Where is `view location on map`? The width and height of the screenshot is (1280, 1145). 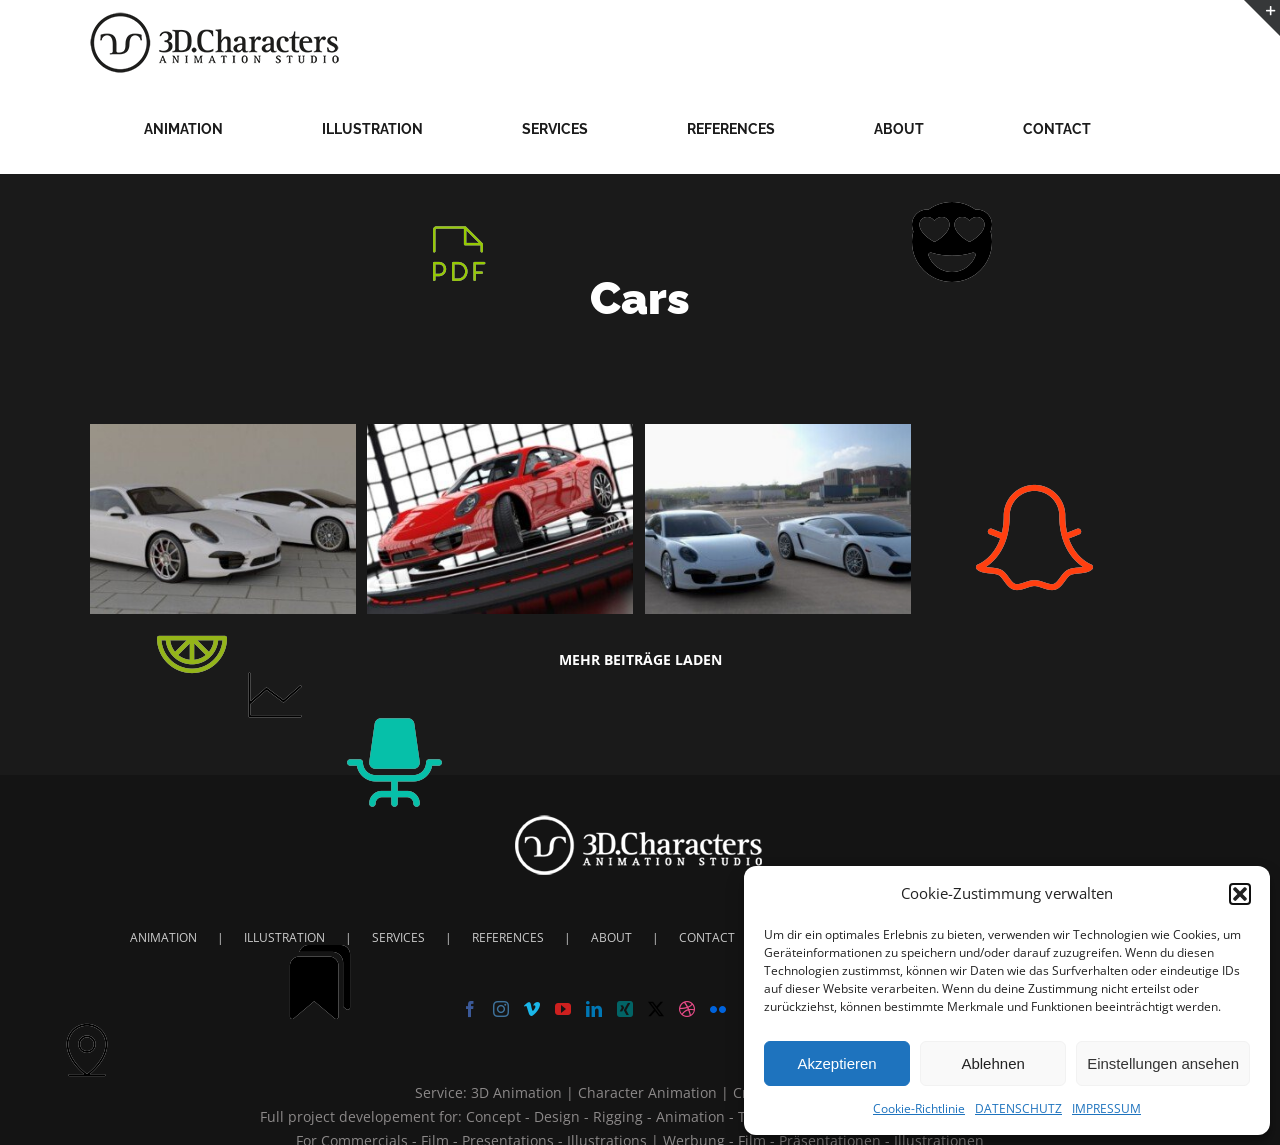 view location on map is located at coordinates (87, 1050).